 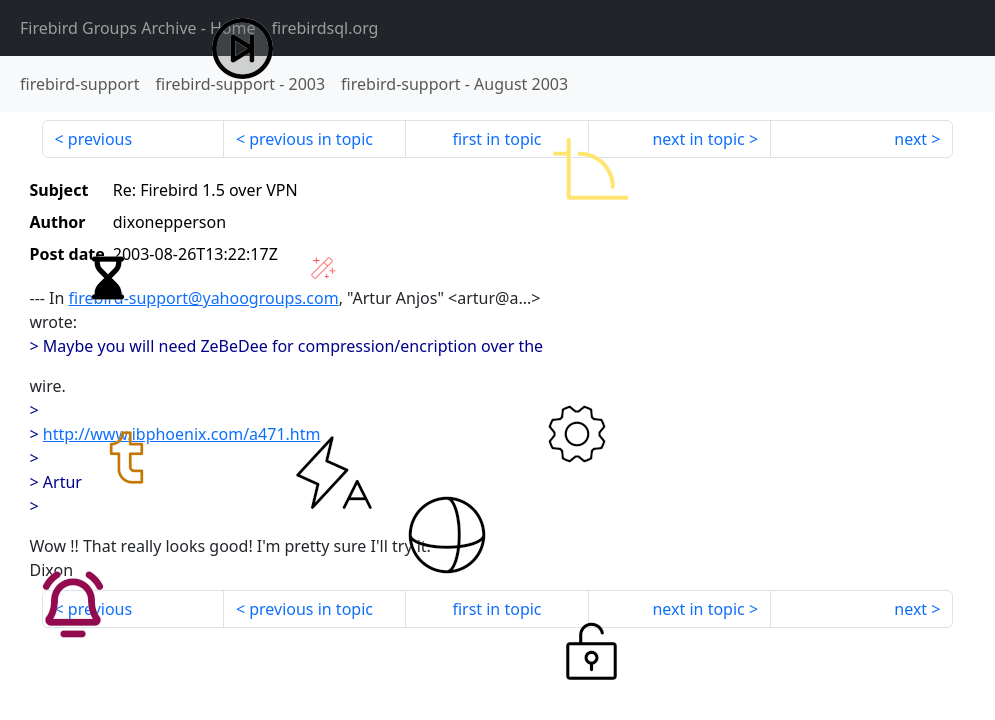 I want to click on apply auto-enhance or magic editing to content, so click(x=322, y=268).